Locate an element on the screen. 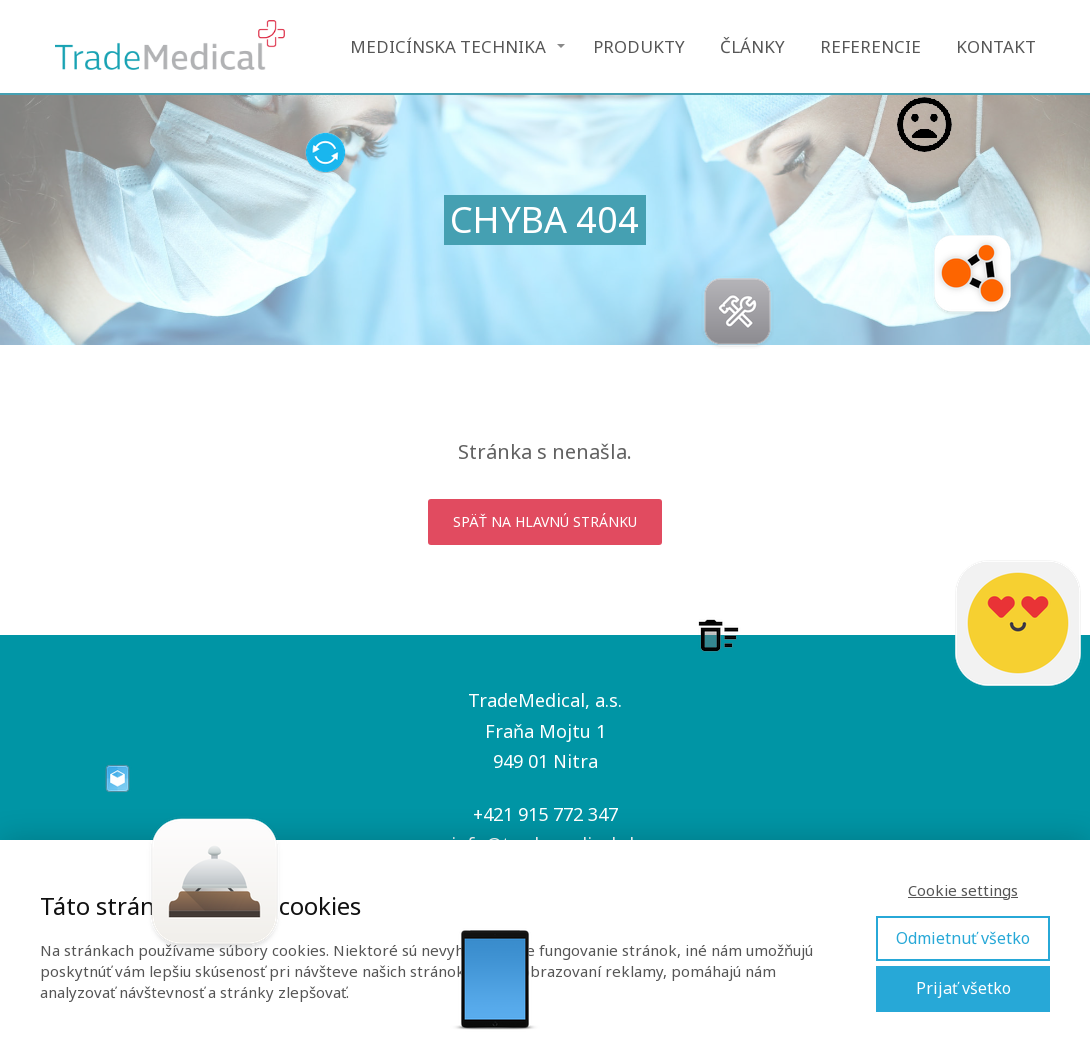  flatpak application package file is located at coordinates (117, 778).